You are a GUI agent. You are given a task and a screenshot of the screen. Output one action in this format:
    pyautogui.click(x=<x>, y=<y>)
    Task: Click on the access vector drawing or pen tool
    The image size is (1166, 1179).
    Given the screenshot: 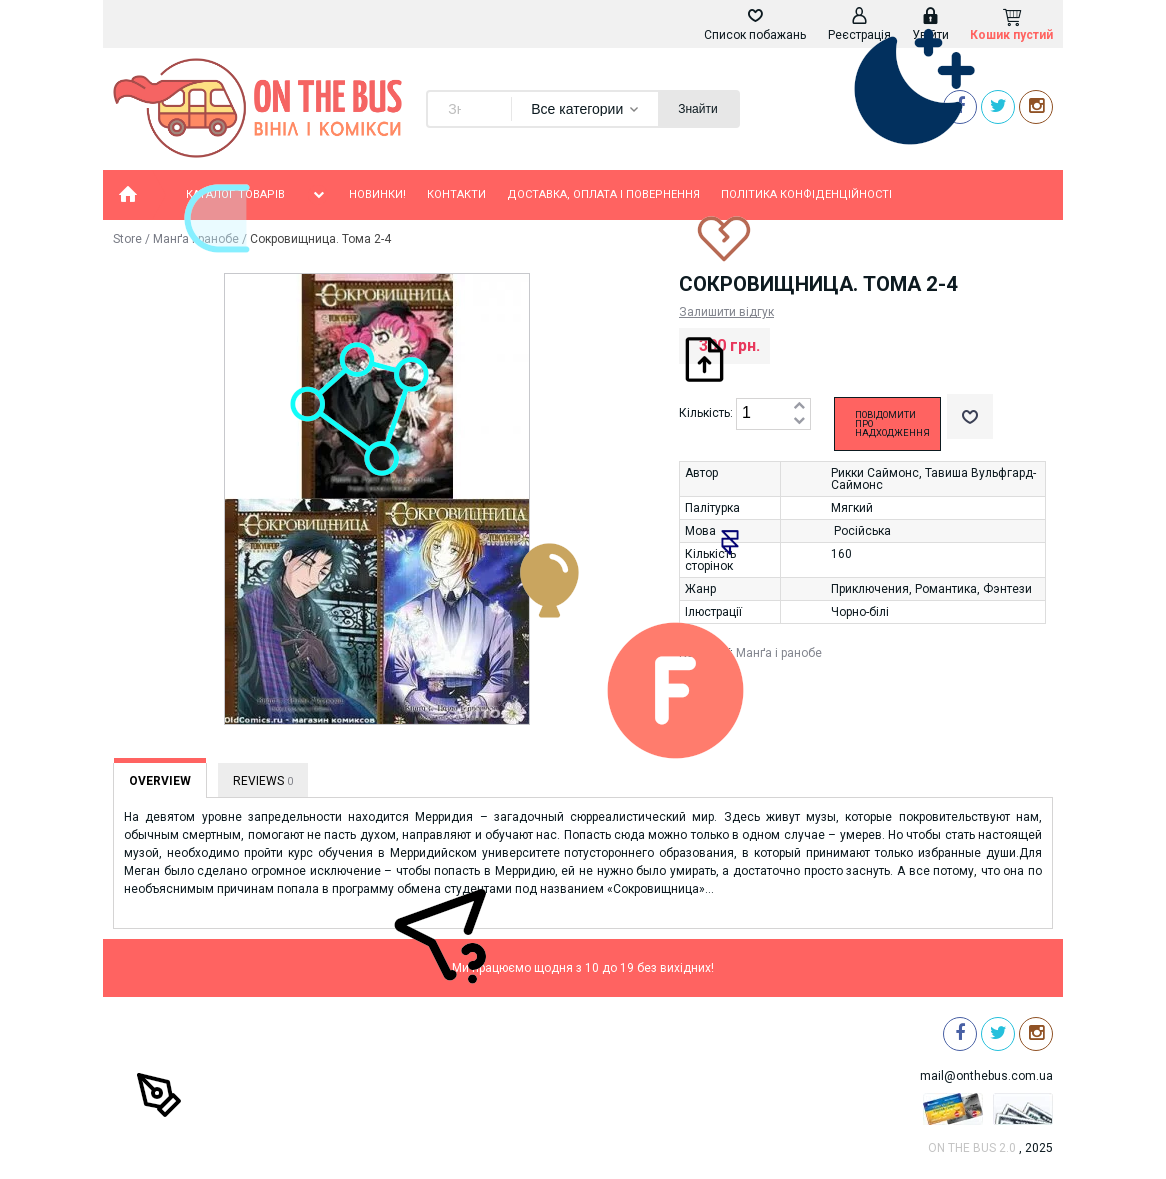 What is the action you would take?
    pyautogui.click(x=159, y=1095)
    